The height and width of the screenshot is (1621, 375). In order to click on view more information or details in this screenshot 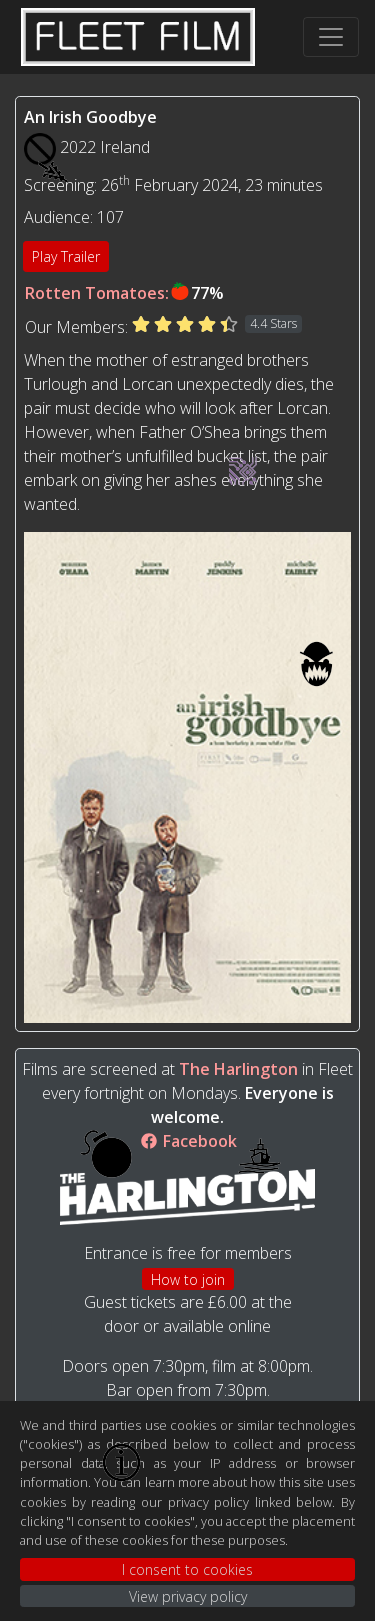, I will do `click(121, 1462)`.